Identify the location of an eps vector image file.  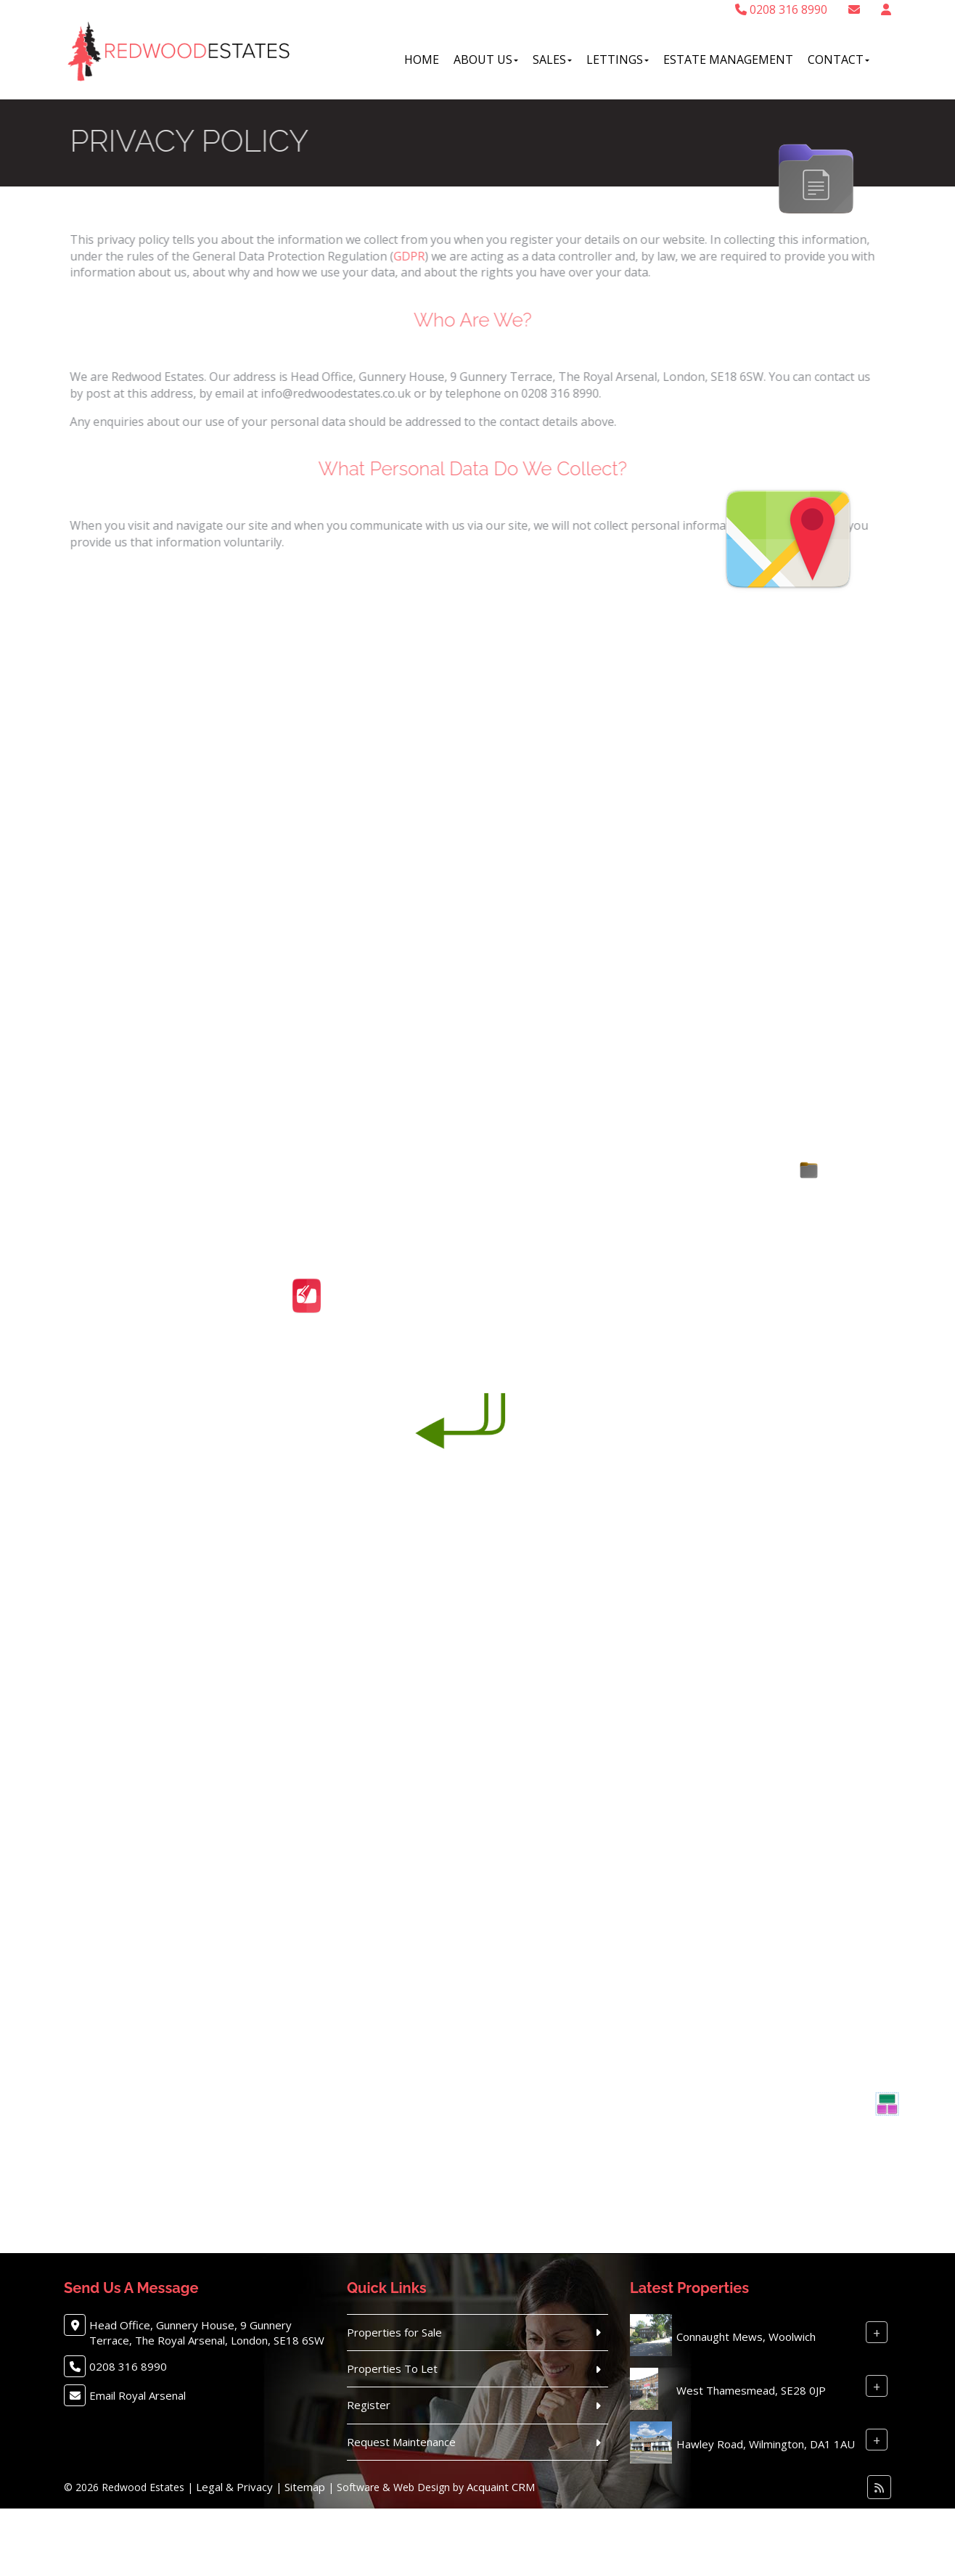
(306, 1295).